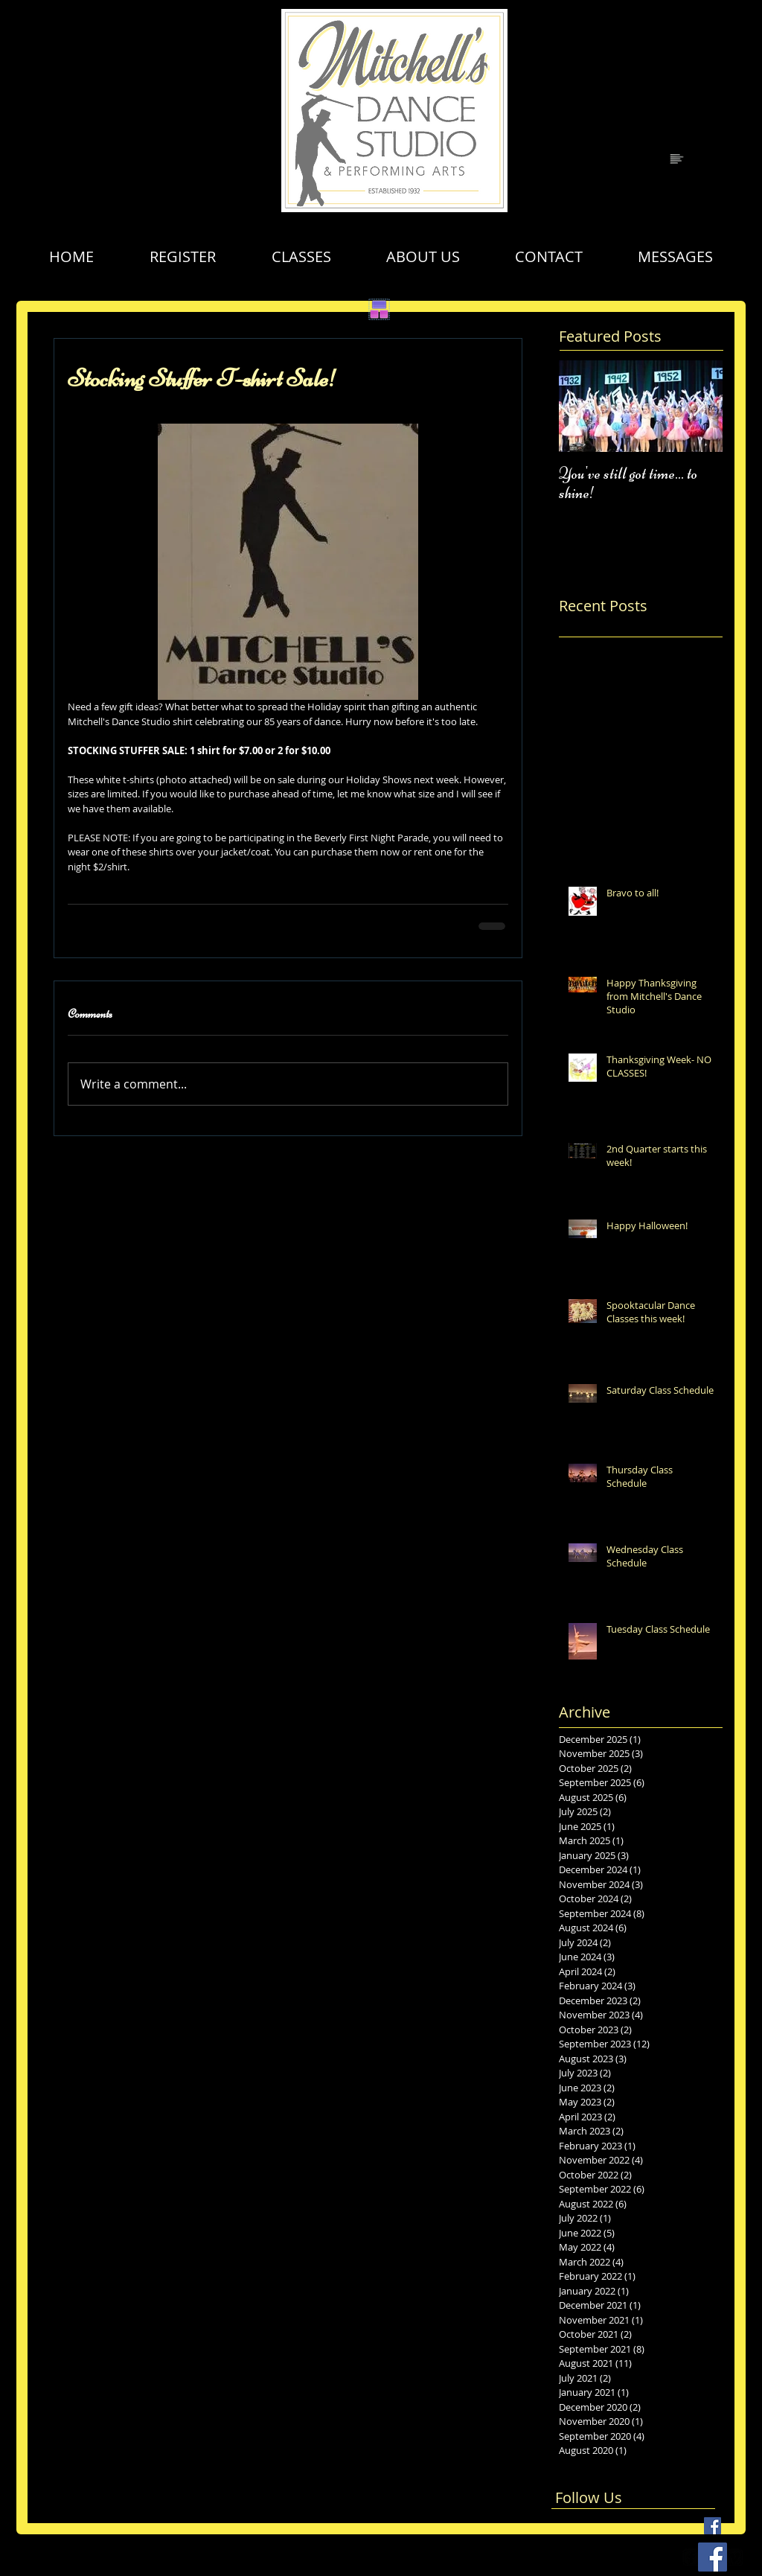 The height and width of the screenshot is (2576, 762). I want to click on align text to the left margin, so click(676, 159).